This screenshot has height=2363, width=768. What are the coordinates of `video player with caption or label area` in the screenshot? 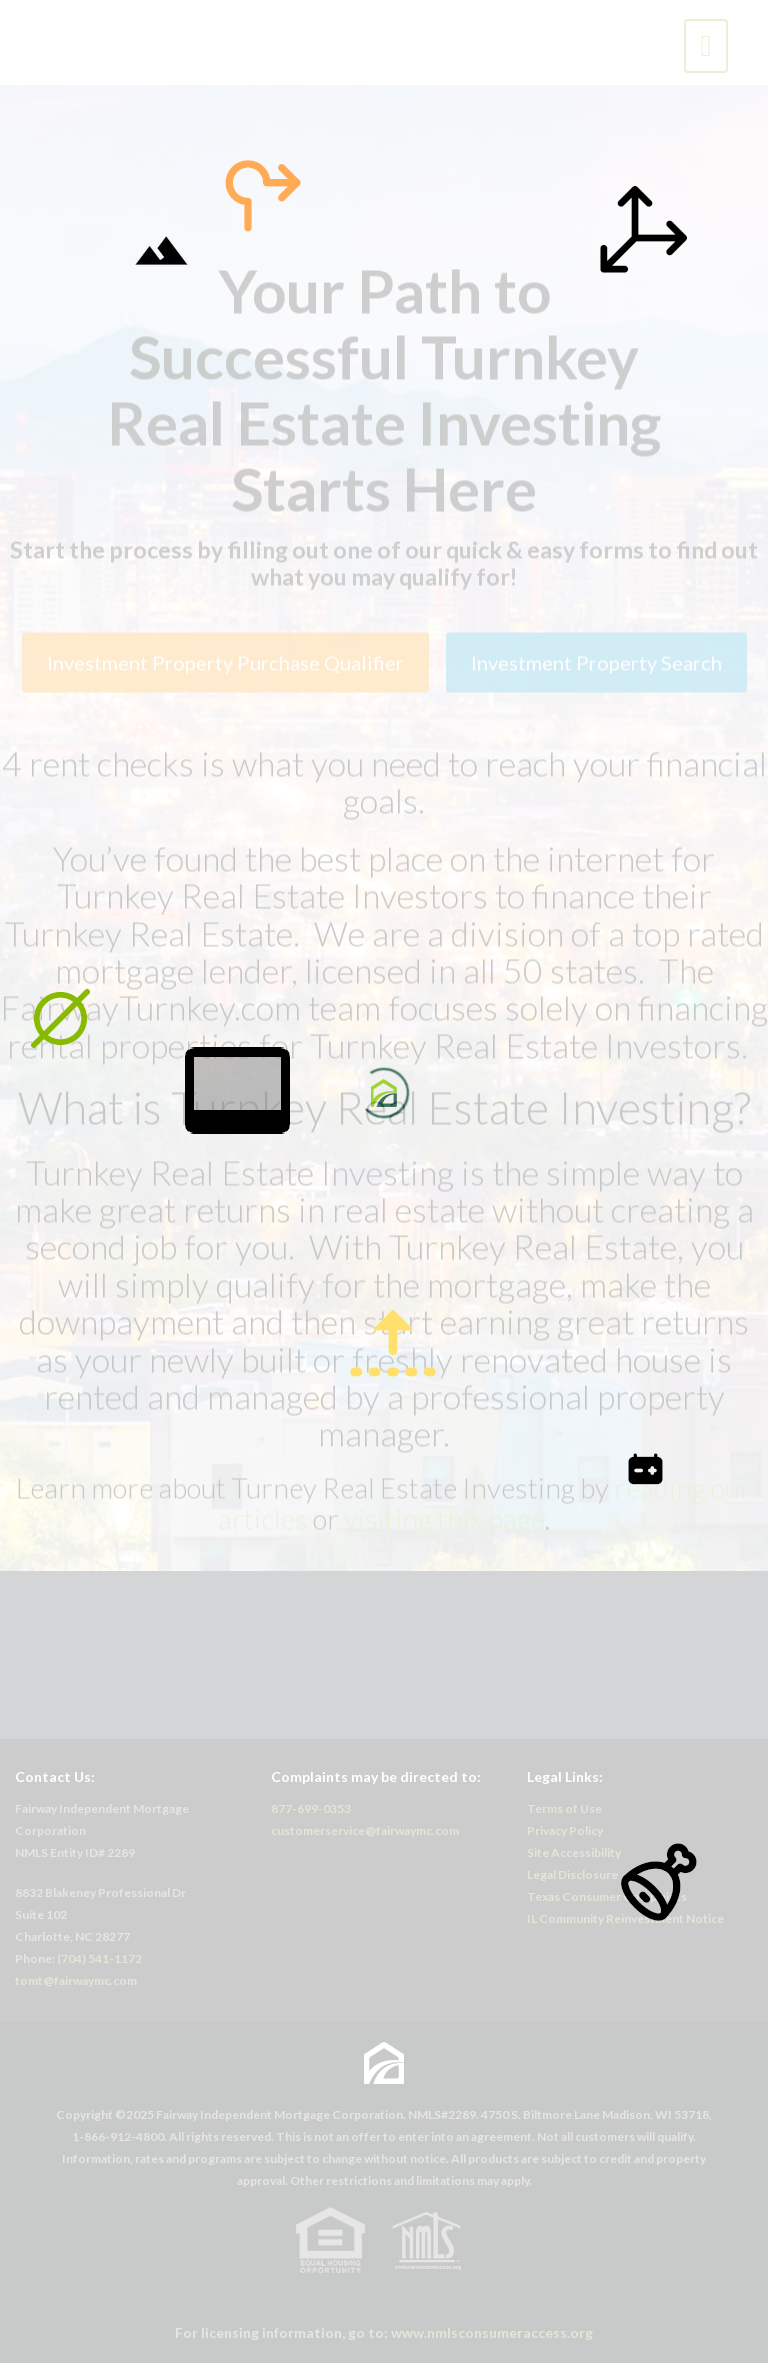 It's located at (237, 1090).